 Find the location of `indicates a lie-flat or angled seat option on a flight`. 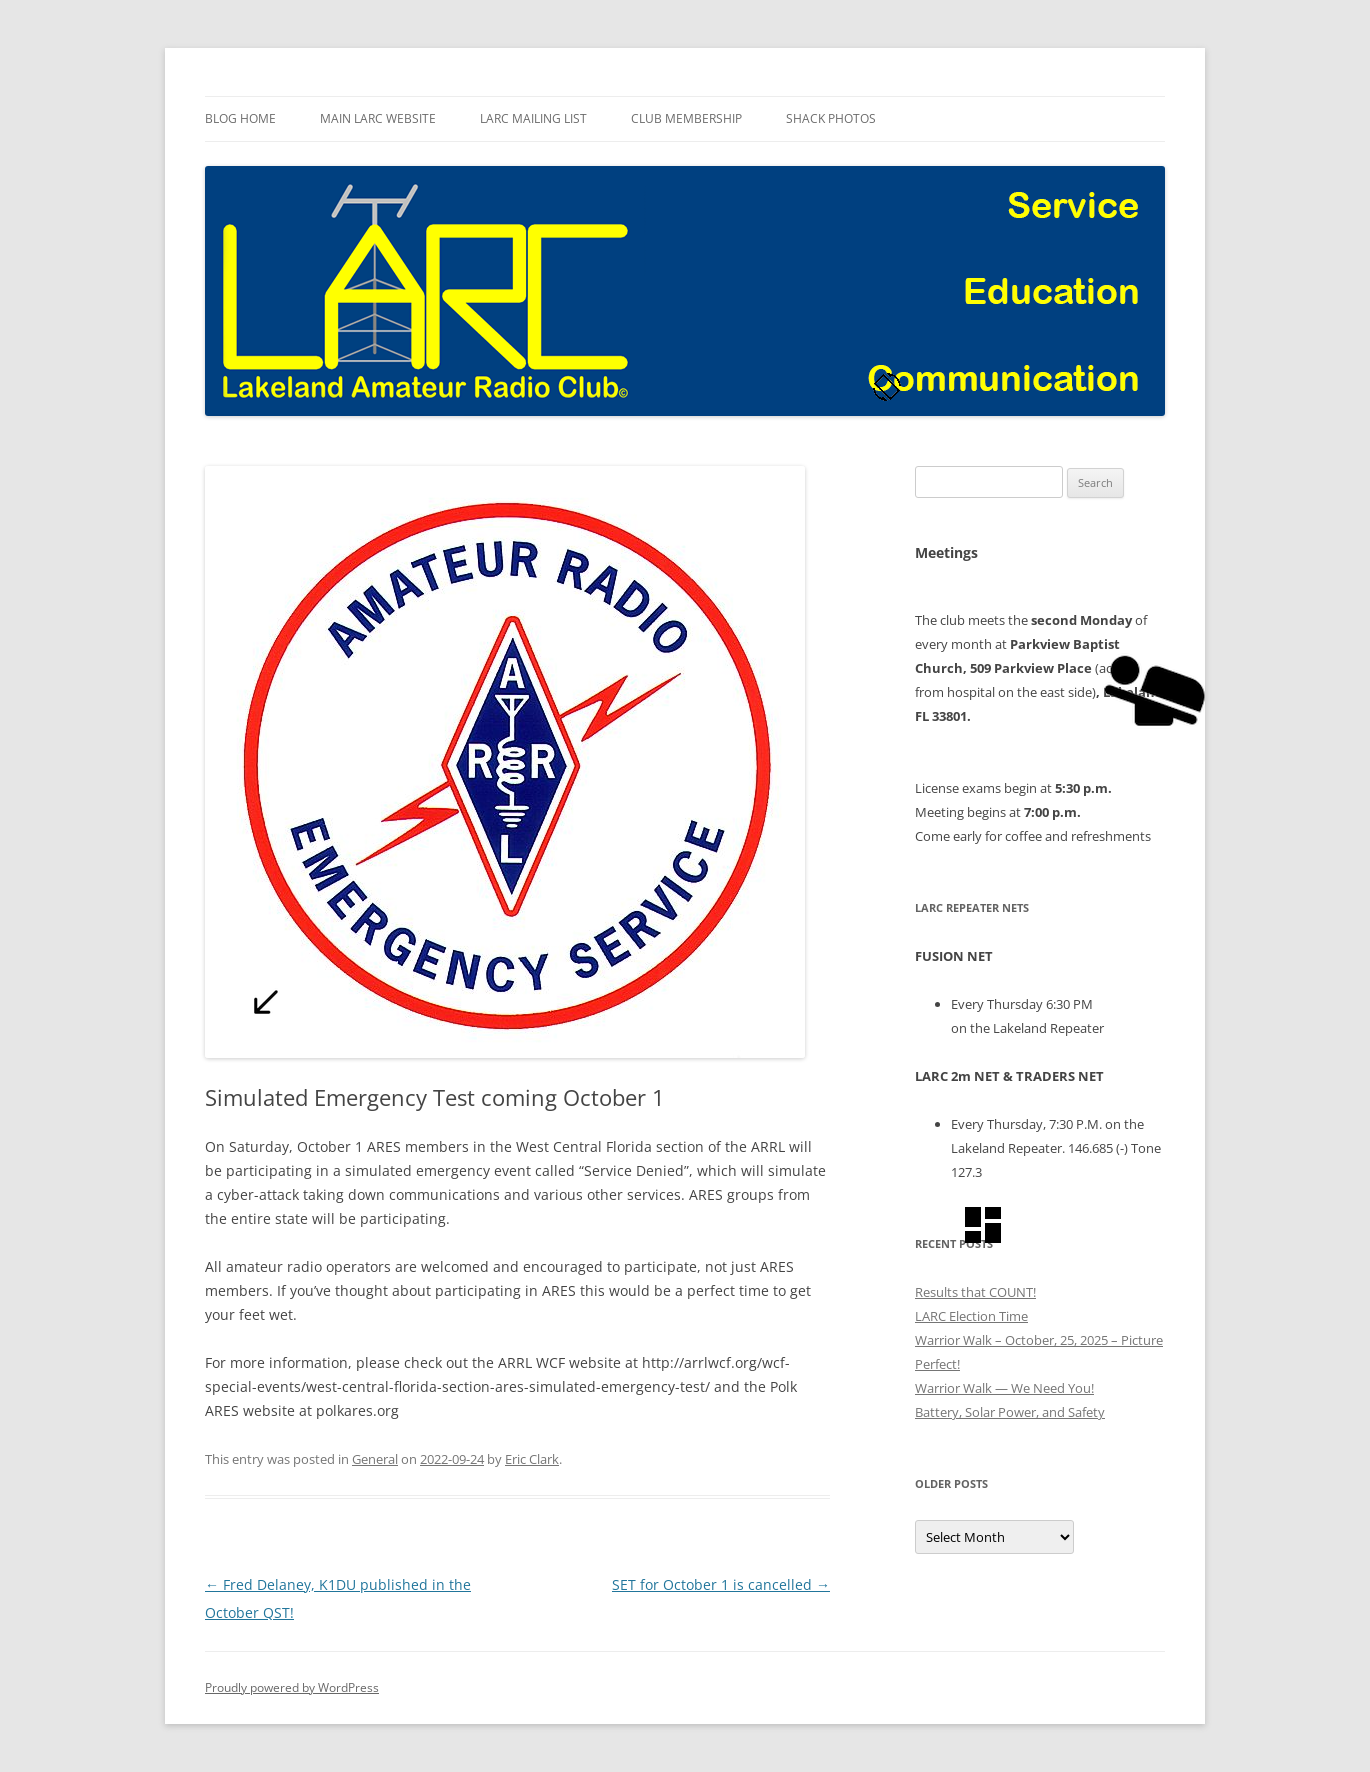

indicates a lie-flat or angled seat option on a flight is located at coordinates (1154, 692).